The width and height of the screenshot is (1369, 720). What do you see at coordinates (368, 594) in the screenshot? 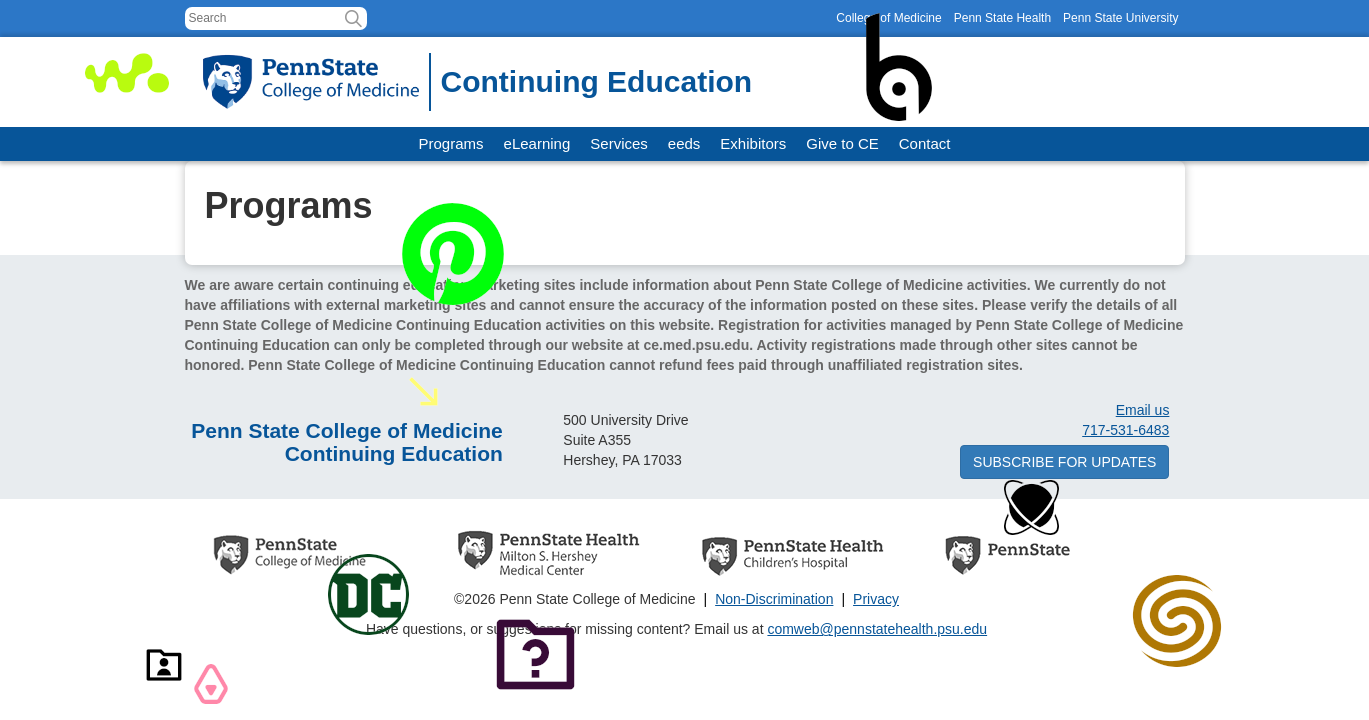
I see `DC Entertainment logo` at bounding box center [368, 594].